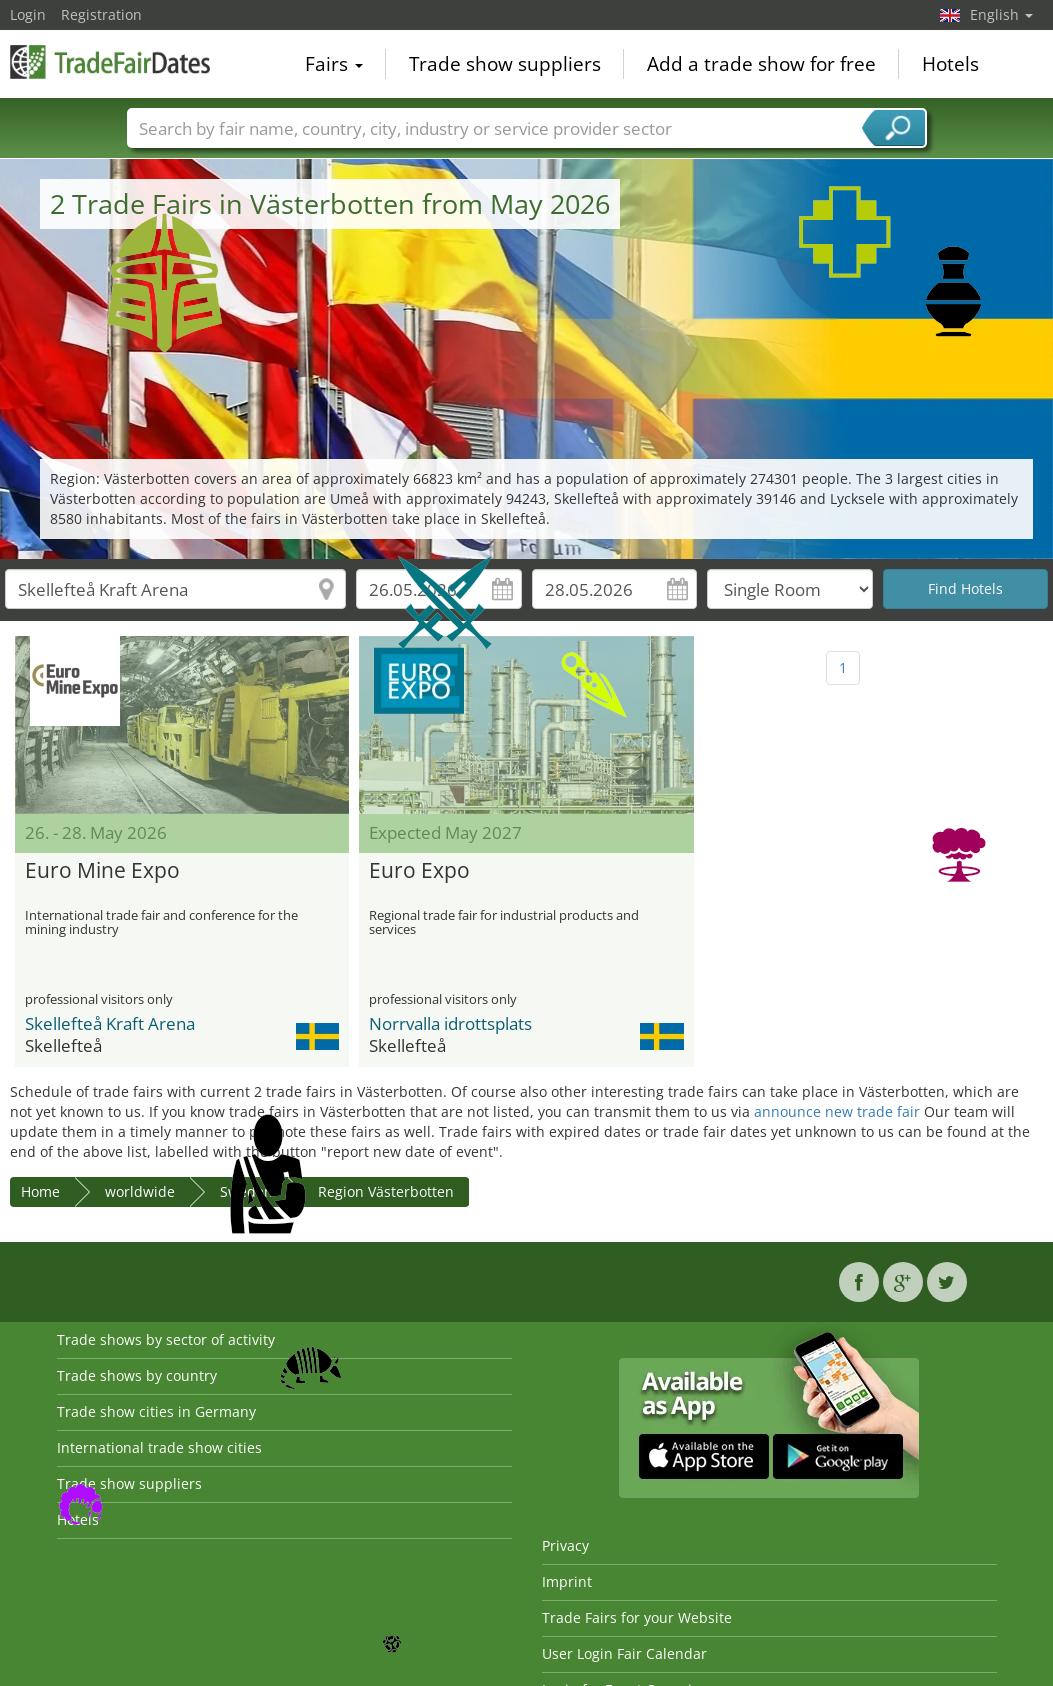 Image resolution: width=1053 pixels, height=1686 pixels. I want to click on indicates pest infestation or decay status, so click(80, 1505).